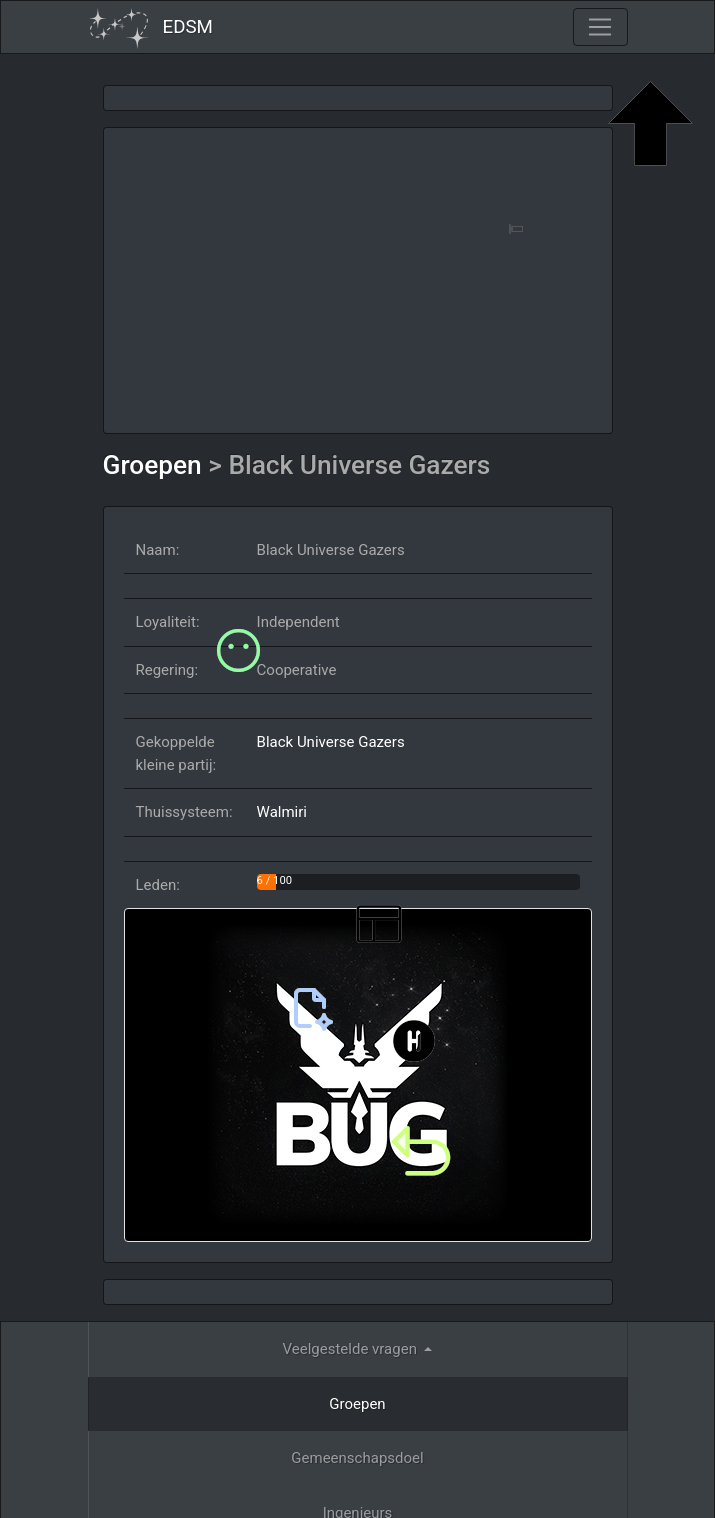 The width and height of the screenshot is (715, 1518). Describe the element at coordinates (650, 123) in the screenshot. I see `scroll to top of page` at that location.